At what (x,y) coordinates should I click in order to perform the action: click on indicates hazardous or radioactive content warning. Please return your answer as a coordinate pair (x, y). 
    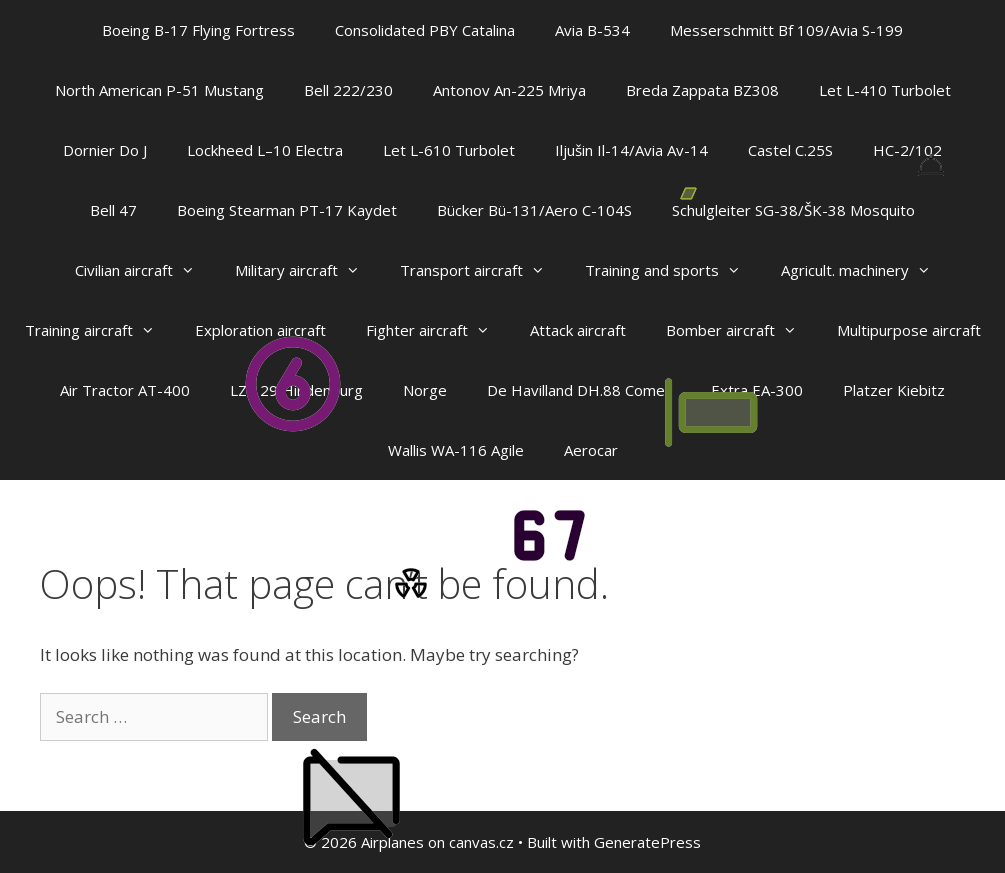
    Looking at the image, I should click on (411, 584).